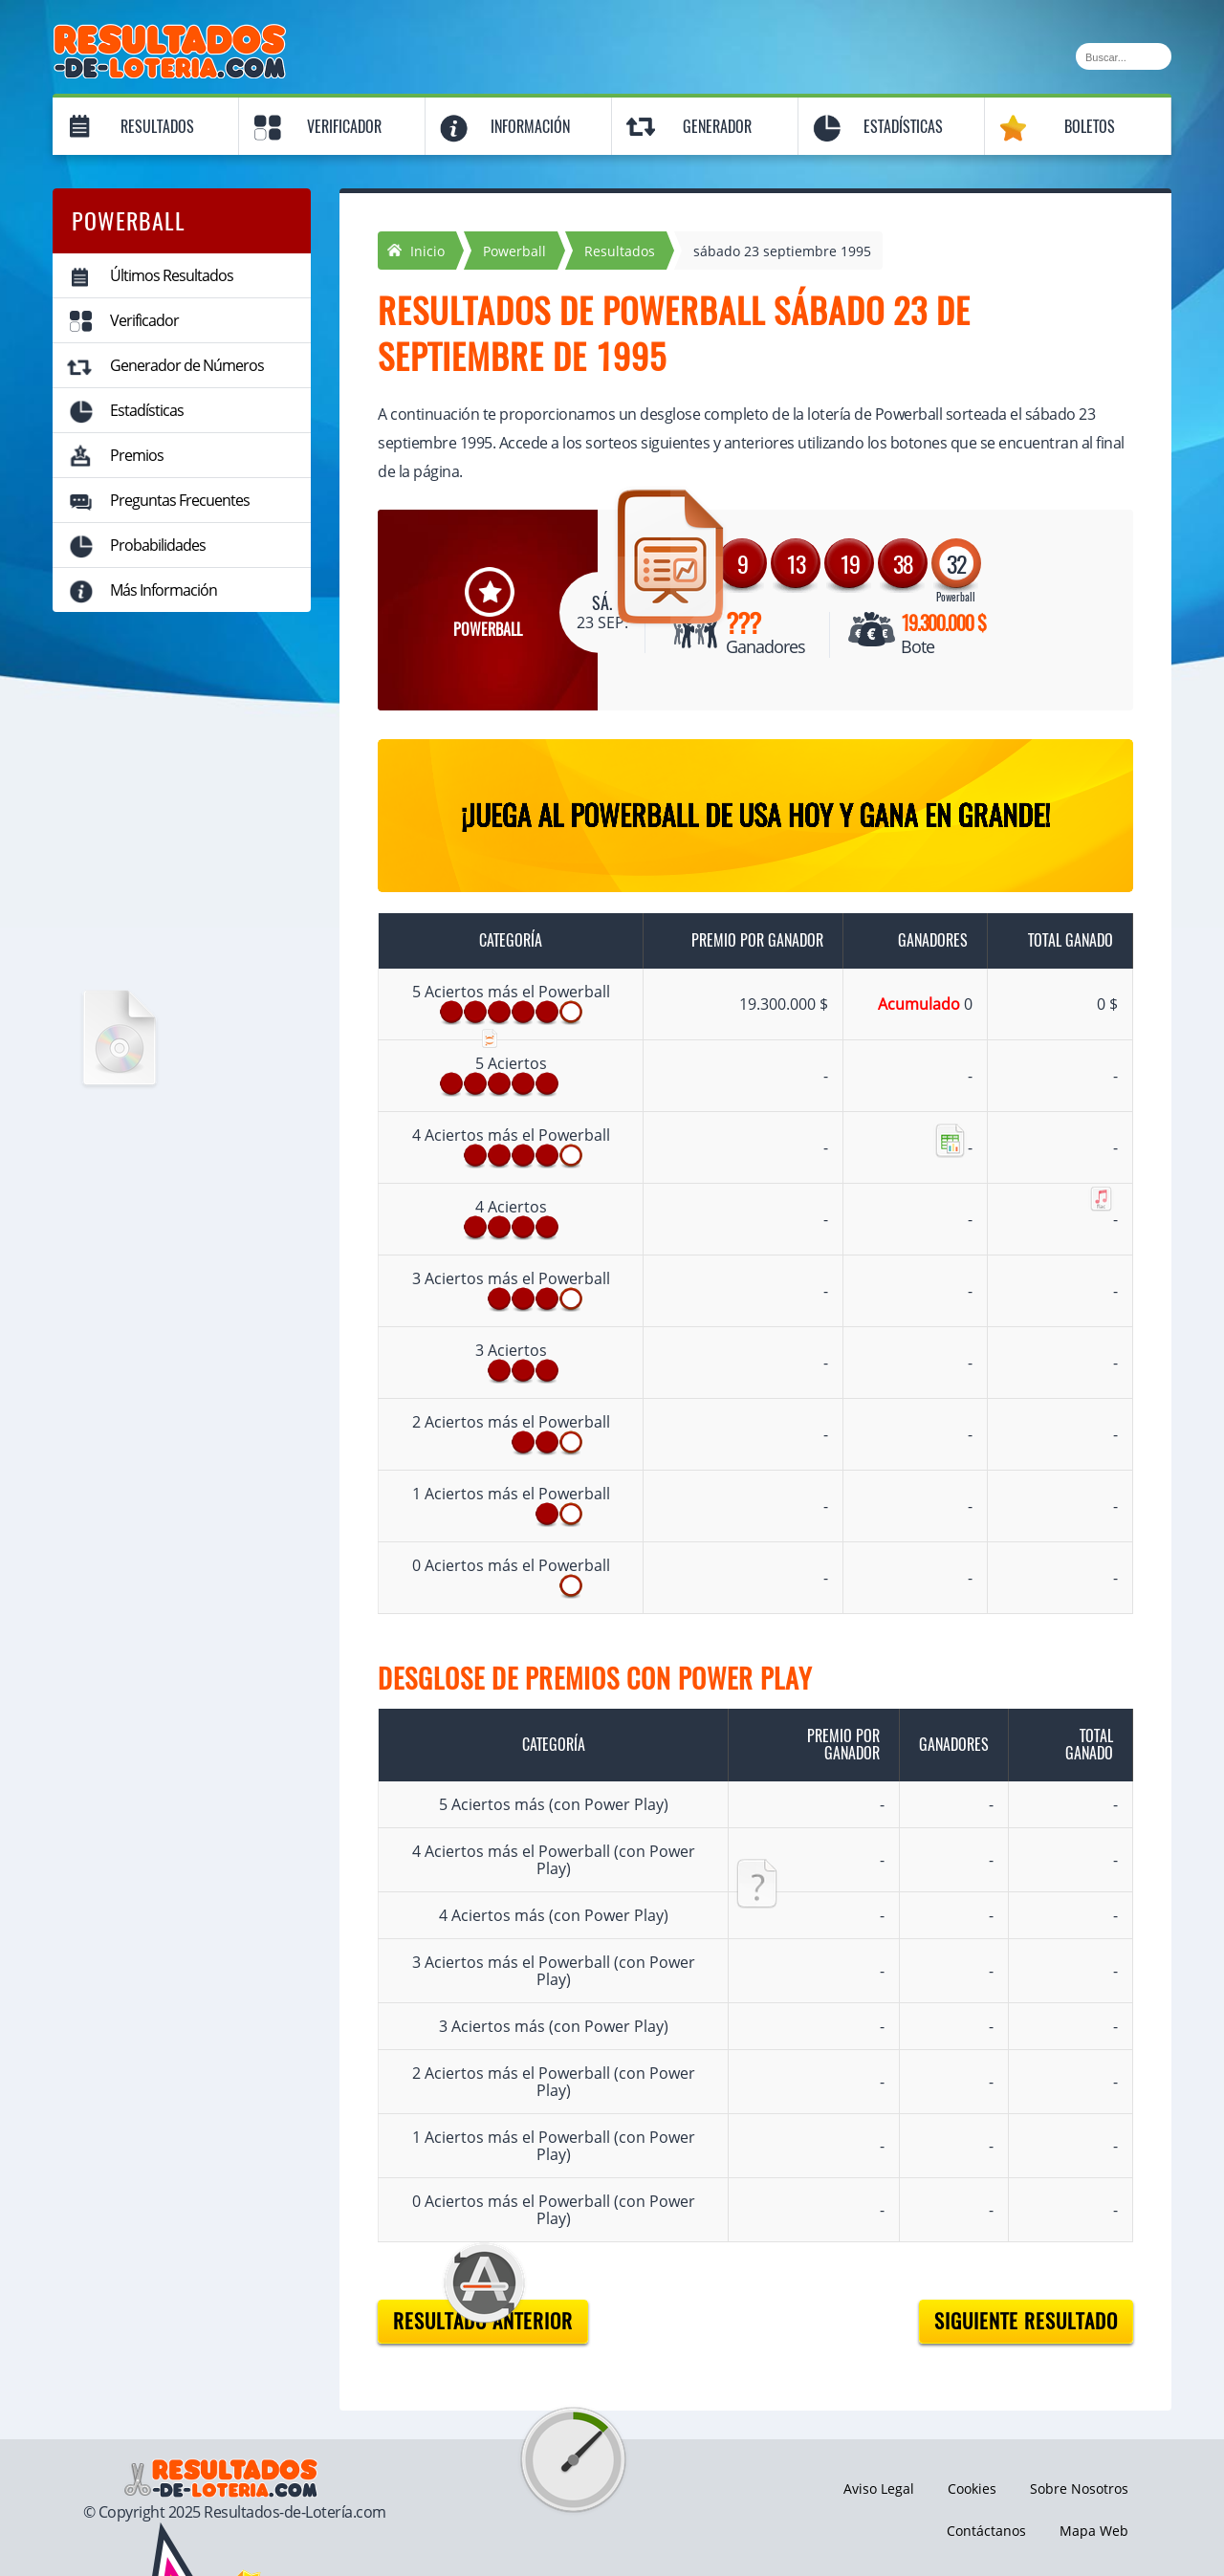 The image size is (1224, 2576). Describe the element at coordinates (573, 2459) in the screenshot. I see `open sysprof system profiler` at that location.